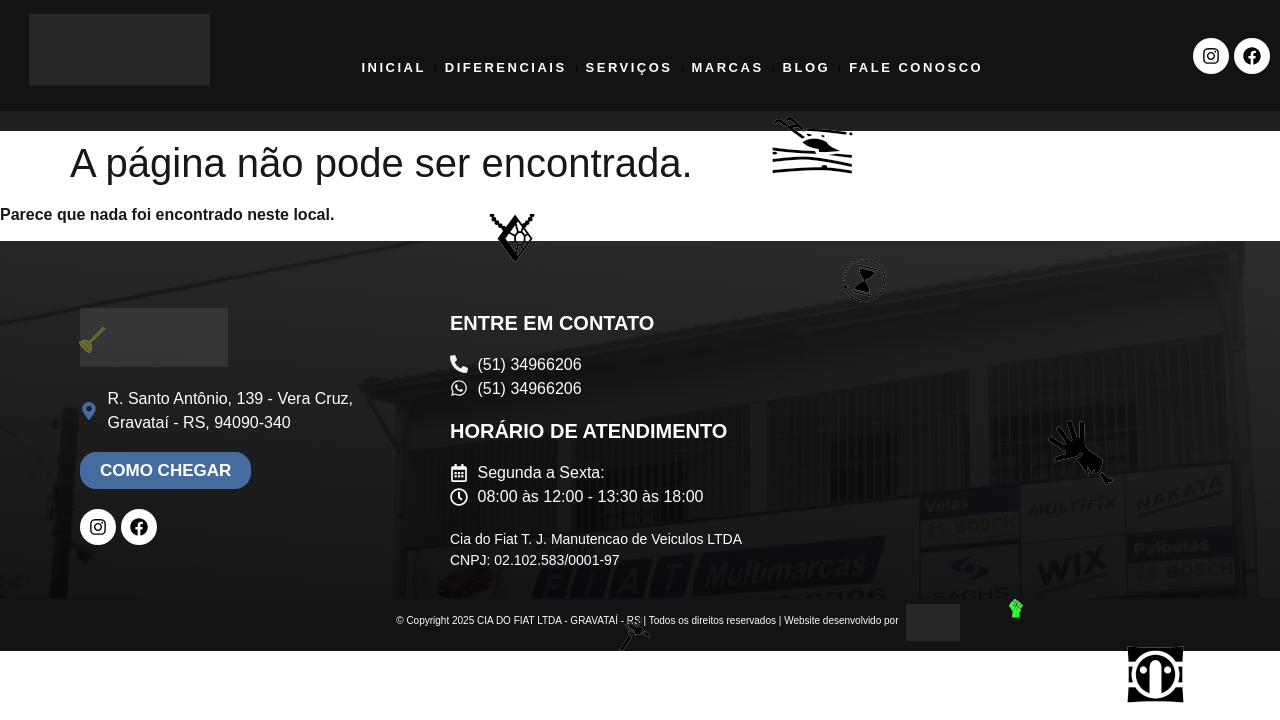 This screenshot has width=1280, height=720. Describe the element at coordinates (92, 340) in the screenshot. I see `report a plumbing issue or maintenance request` at that location.